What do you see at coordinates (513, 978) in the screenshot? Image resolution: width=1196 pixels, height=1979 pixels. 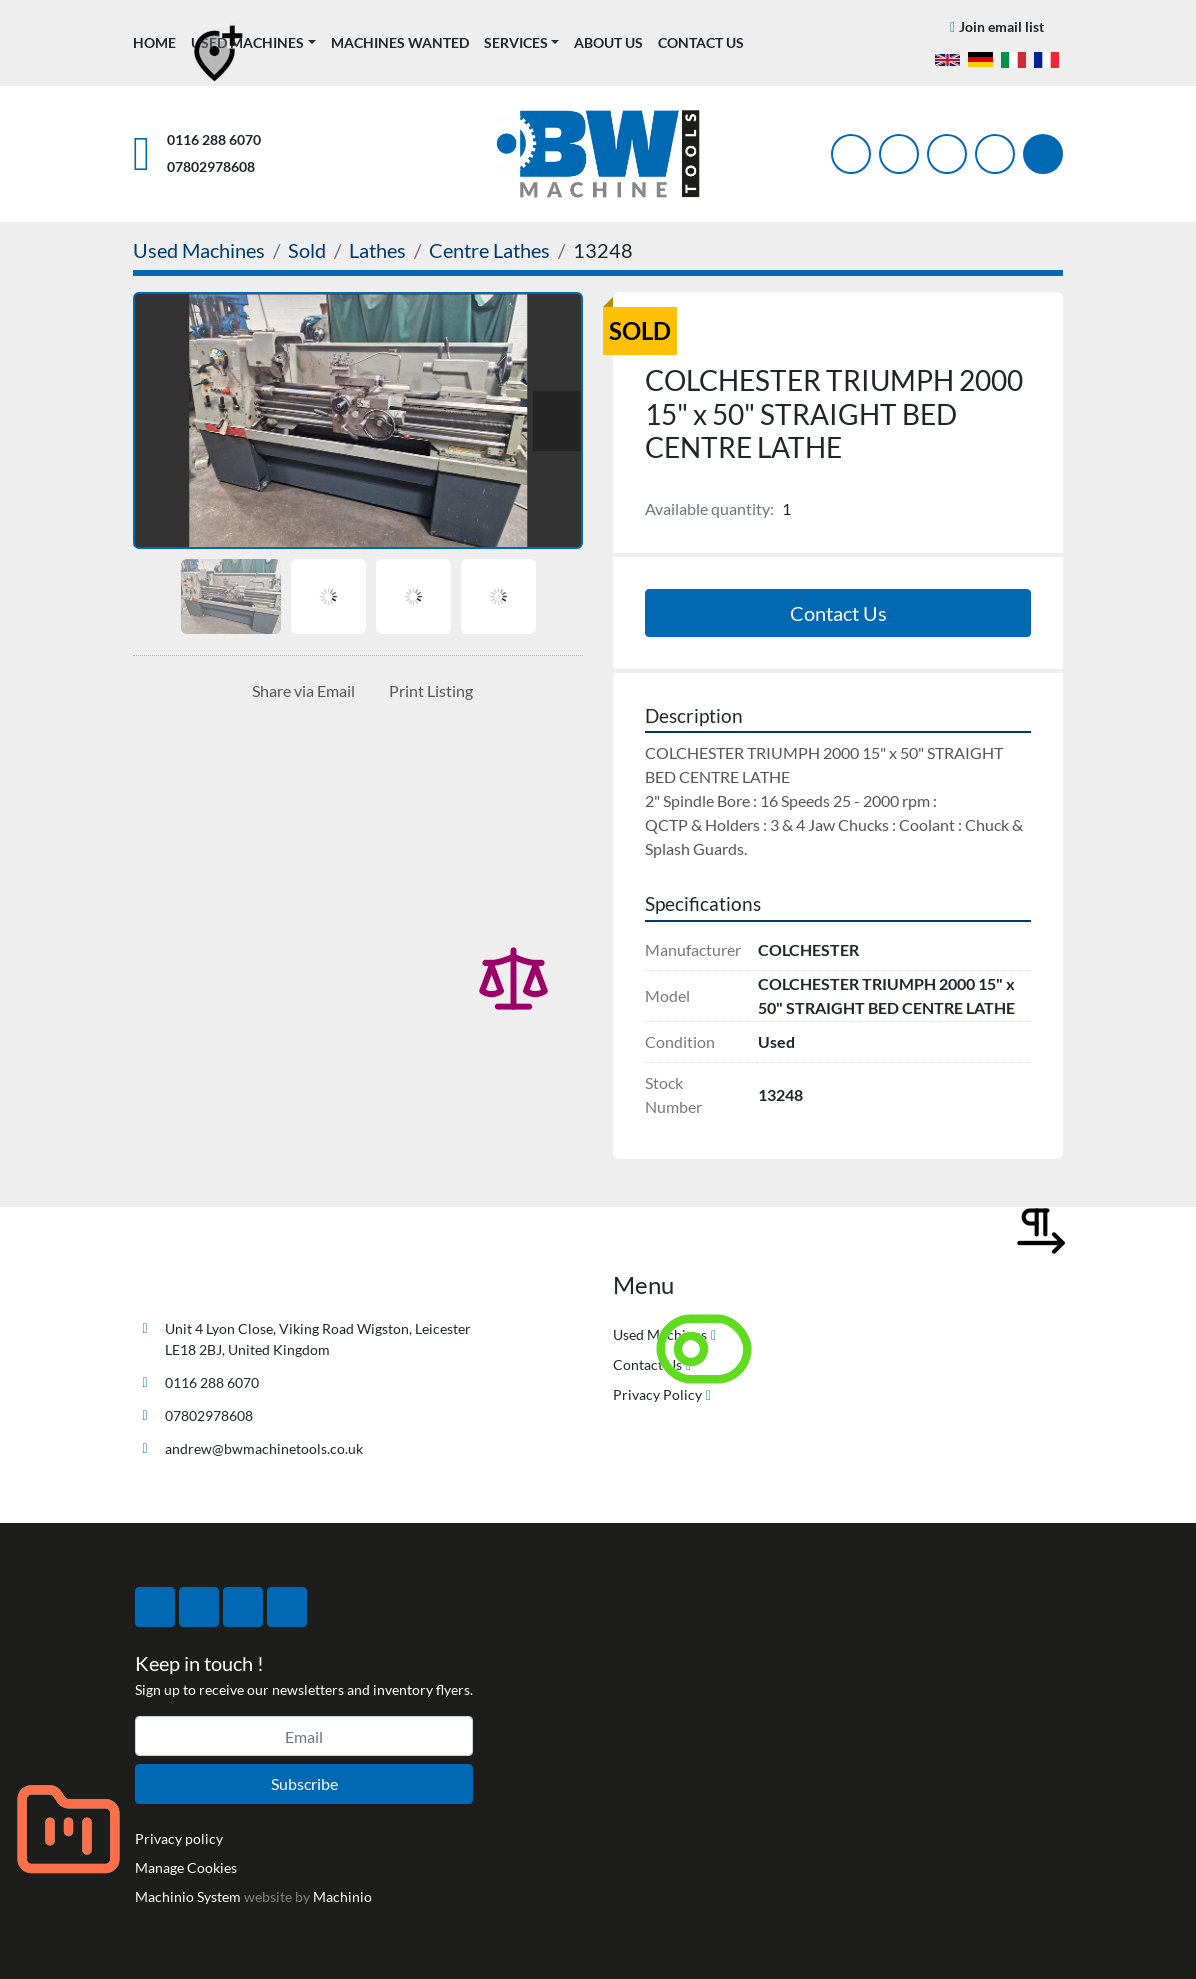 I see `access legal or terms of service settings` at bounding box center [513, 978].